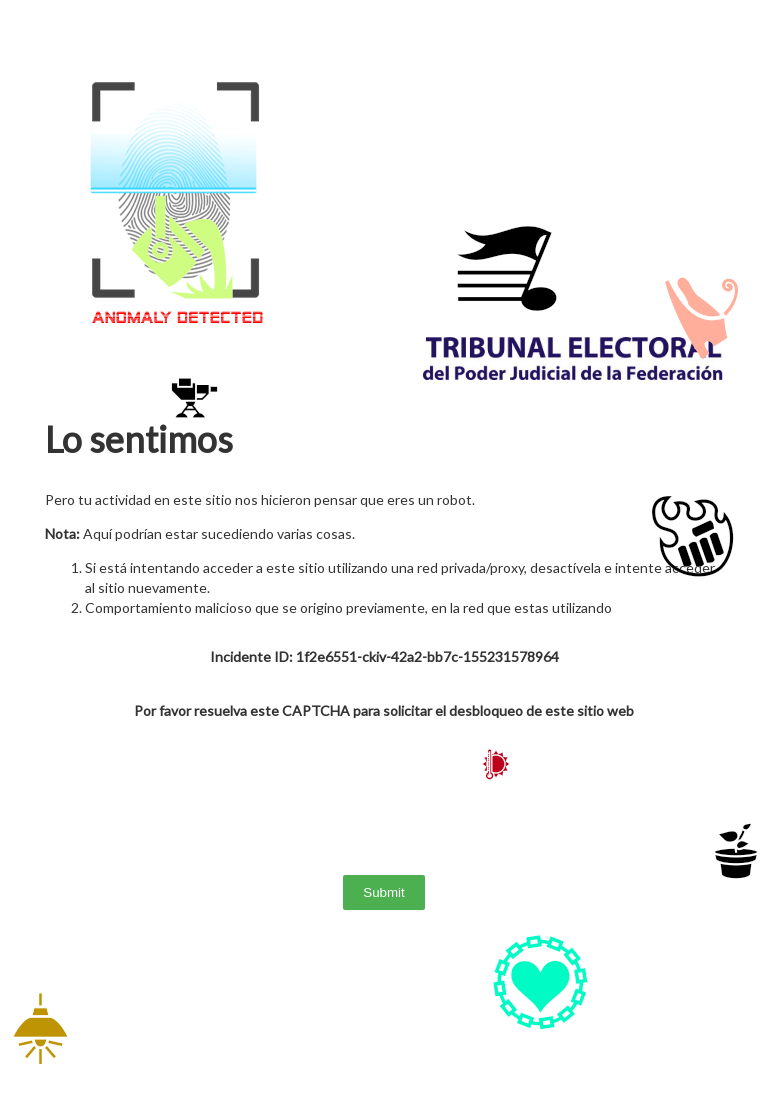 The height and width of the screenshot is (1098, 768). What do you see at coordinates (540, 983) in the screenshot?
I see `indicates a locked or committed relationship status` at bounding box center [540, 983].